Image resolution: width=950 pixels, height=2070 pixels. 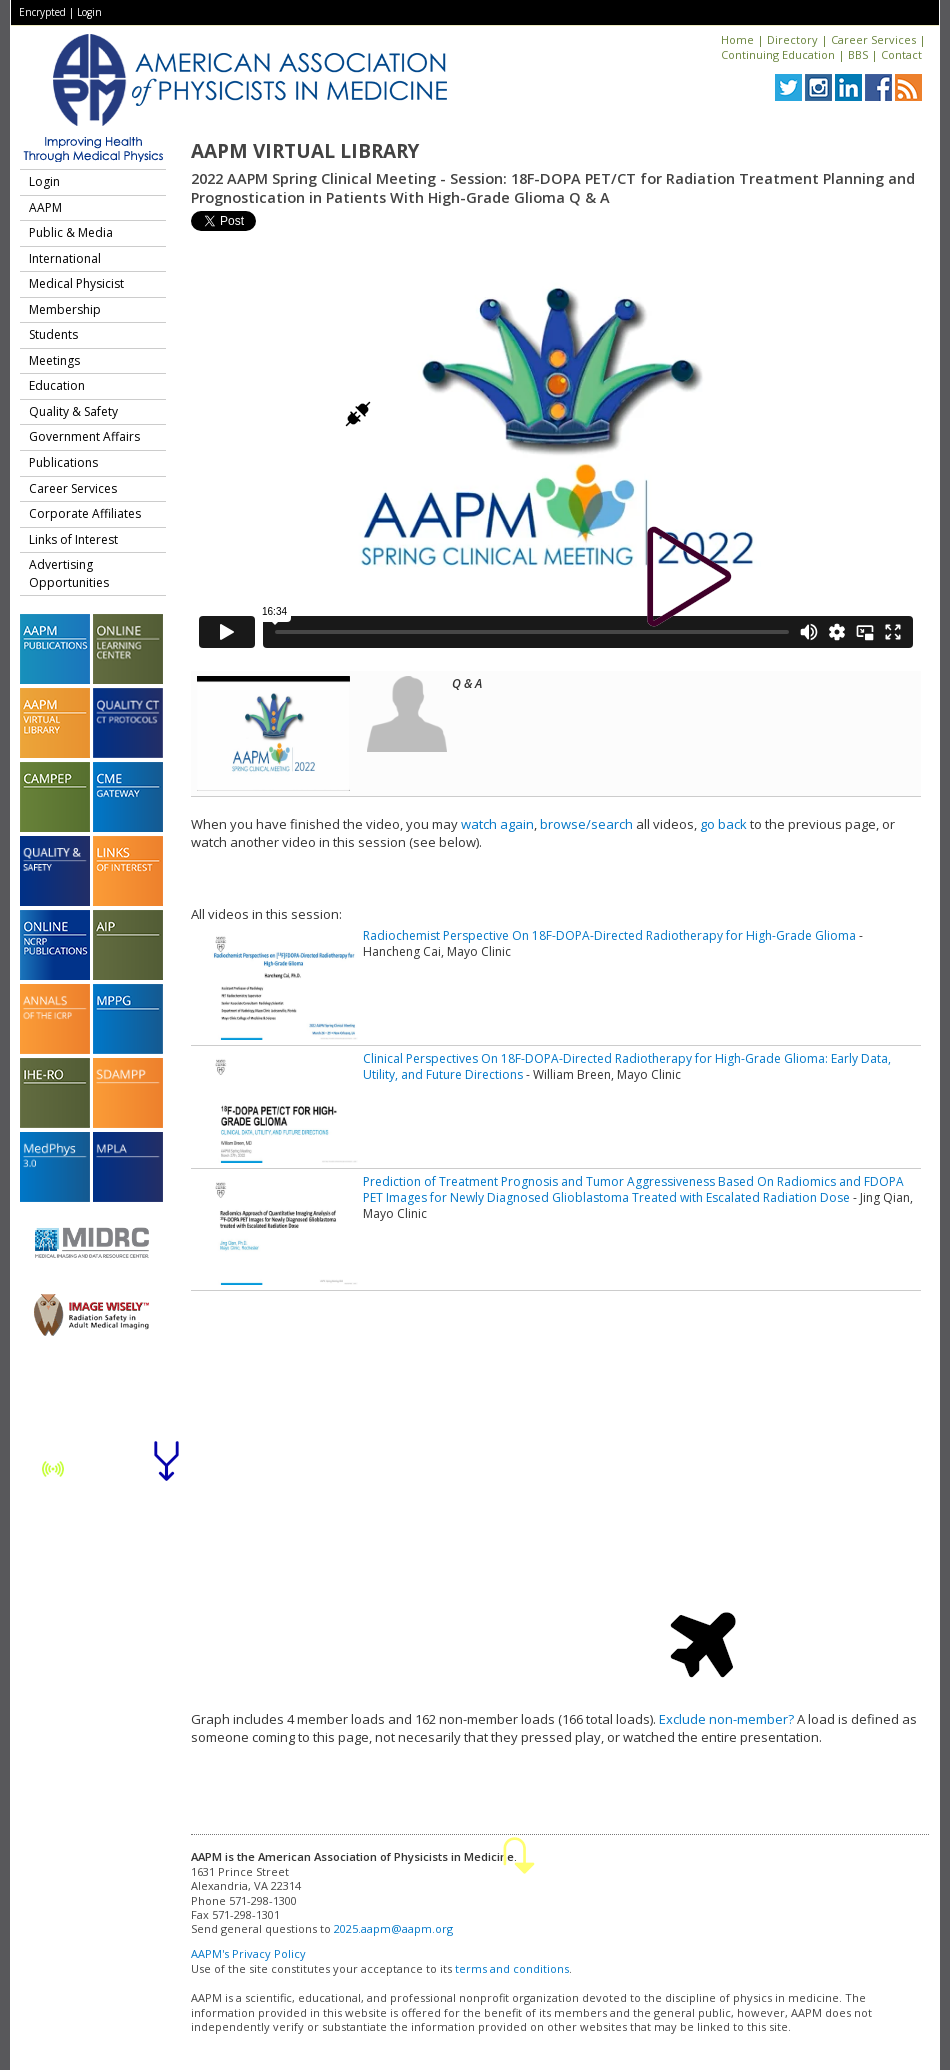 What do you see at coordinates (677, 576) in the screenshot?
I see `start playing media content` at bounding box center [677, 576].